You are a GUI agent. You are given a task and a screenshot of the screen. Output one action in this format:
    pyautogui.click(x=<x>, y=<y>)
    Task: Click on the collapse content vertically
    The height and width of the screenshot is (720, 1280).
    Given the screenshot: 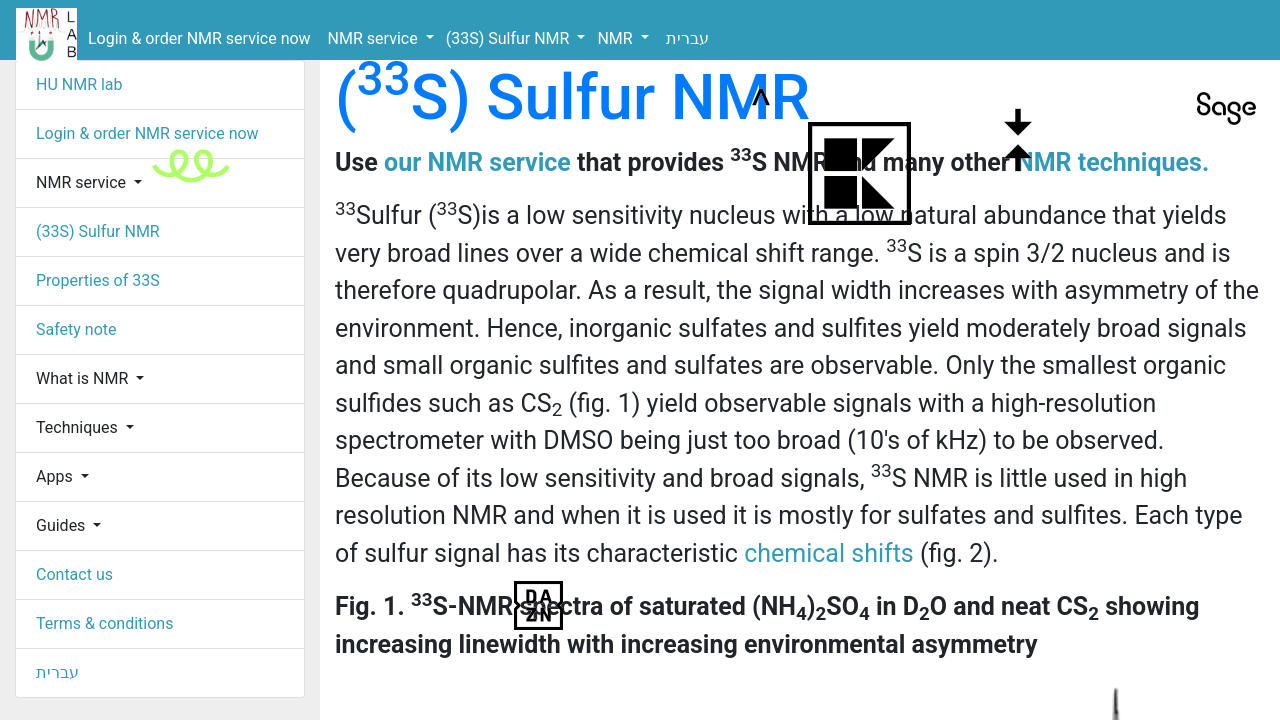 What is the action you would take?
    pyautogui.click(x=1018, y=140)
    